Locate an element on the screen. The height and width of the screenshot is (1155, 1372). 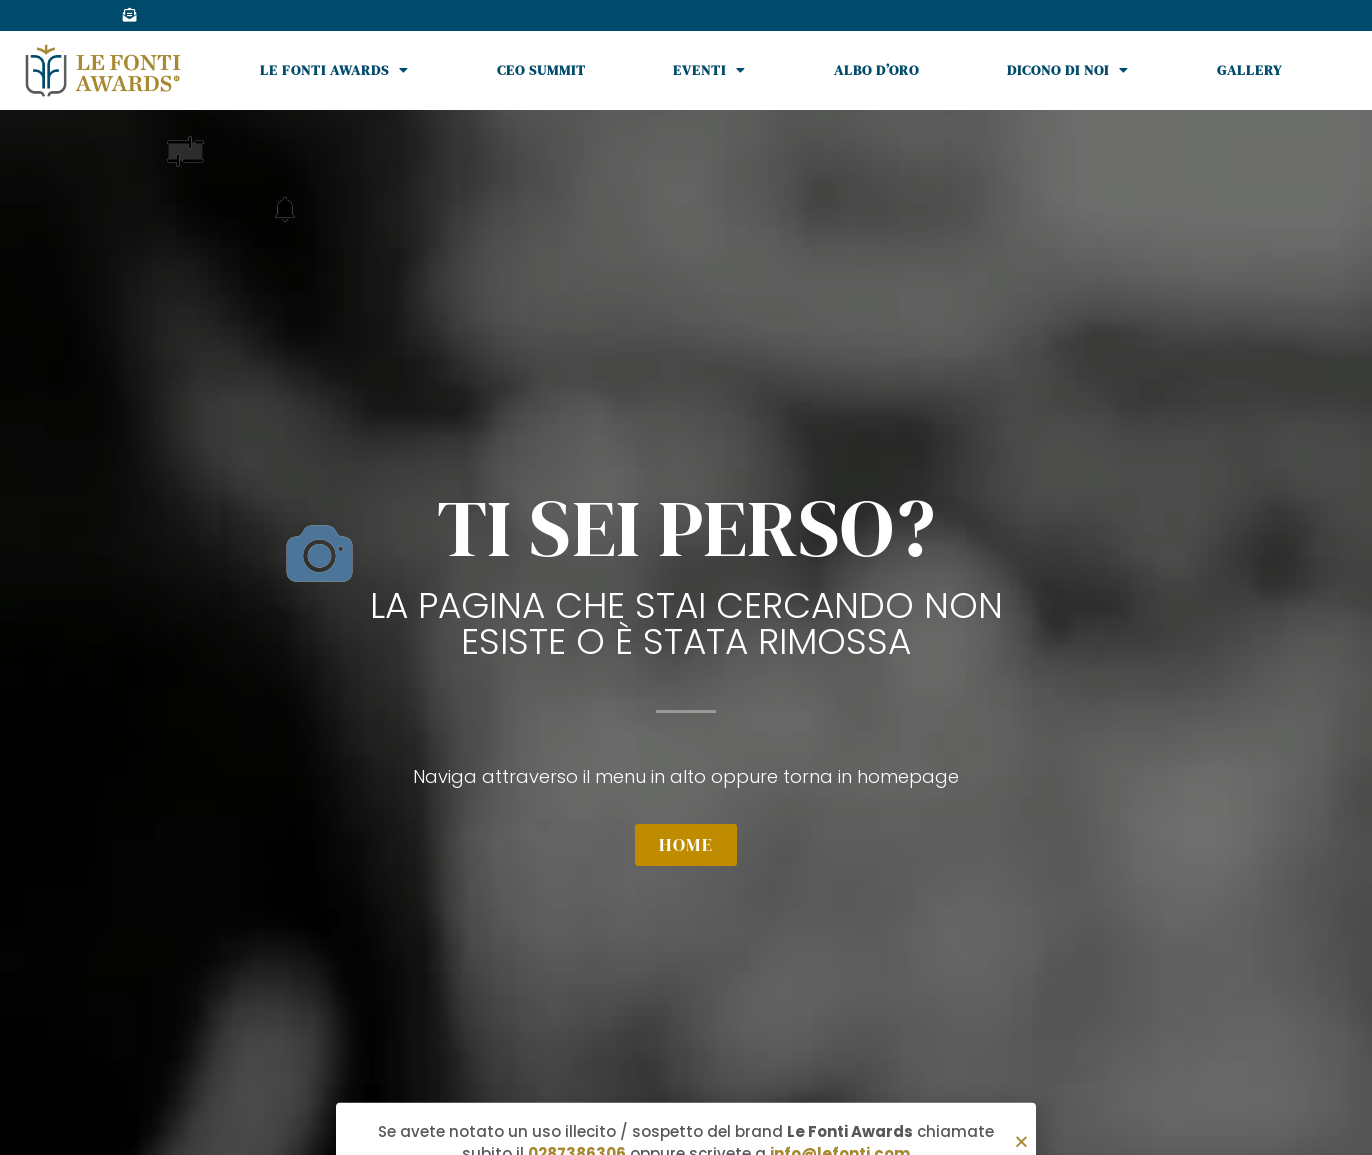
take a photo is located at coordinates (319, 553).